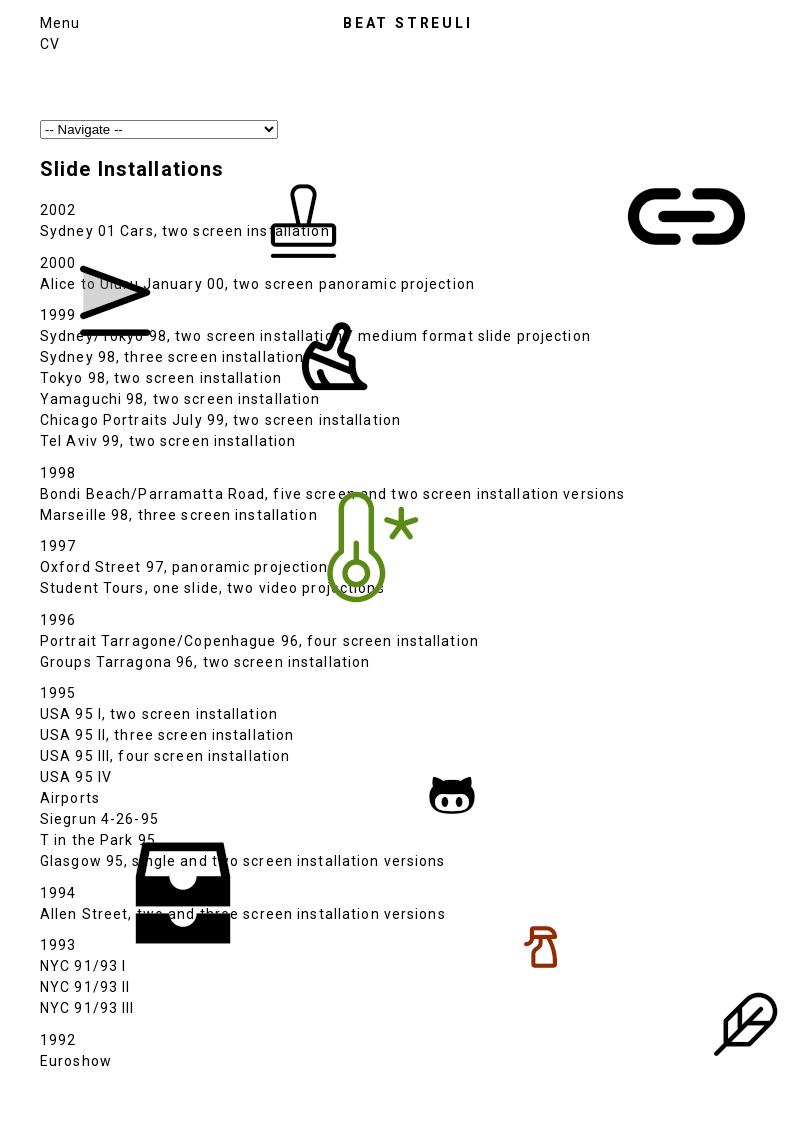 The width and height of the screenshot is (812, 1122). What do you see at coordinates (452, 794) in the screenshot?
I see `access GitHub integration or repository` at bounding box center [452, 794].